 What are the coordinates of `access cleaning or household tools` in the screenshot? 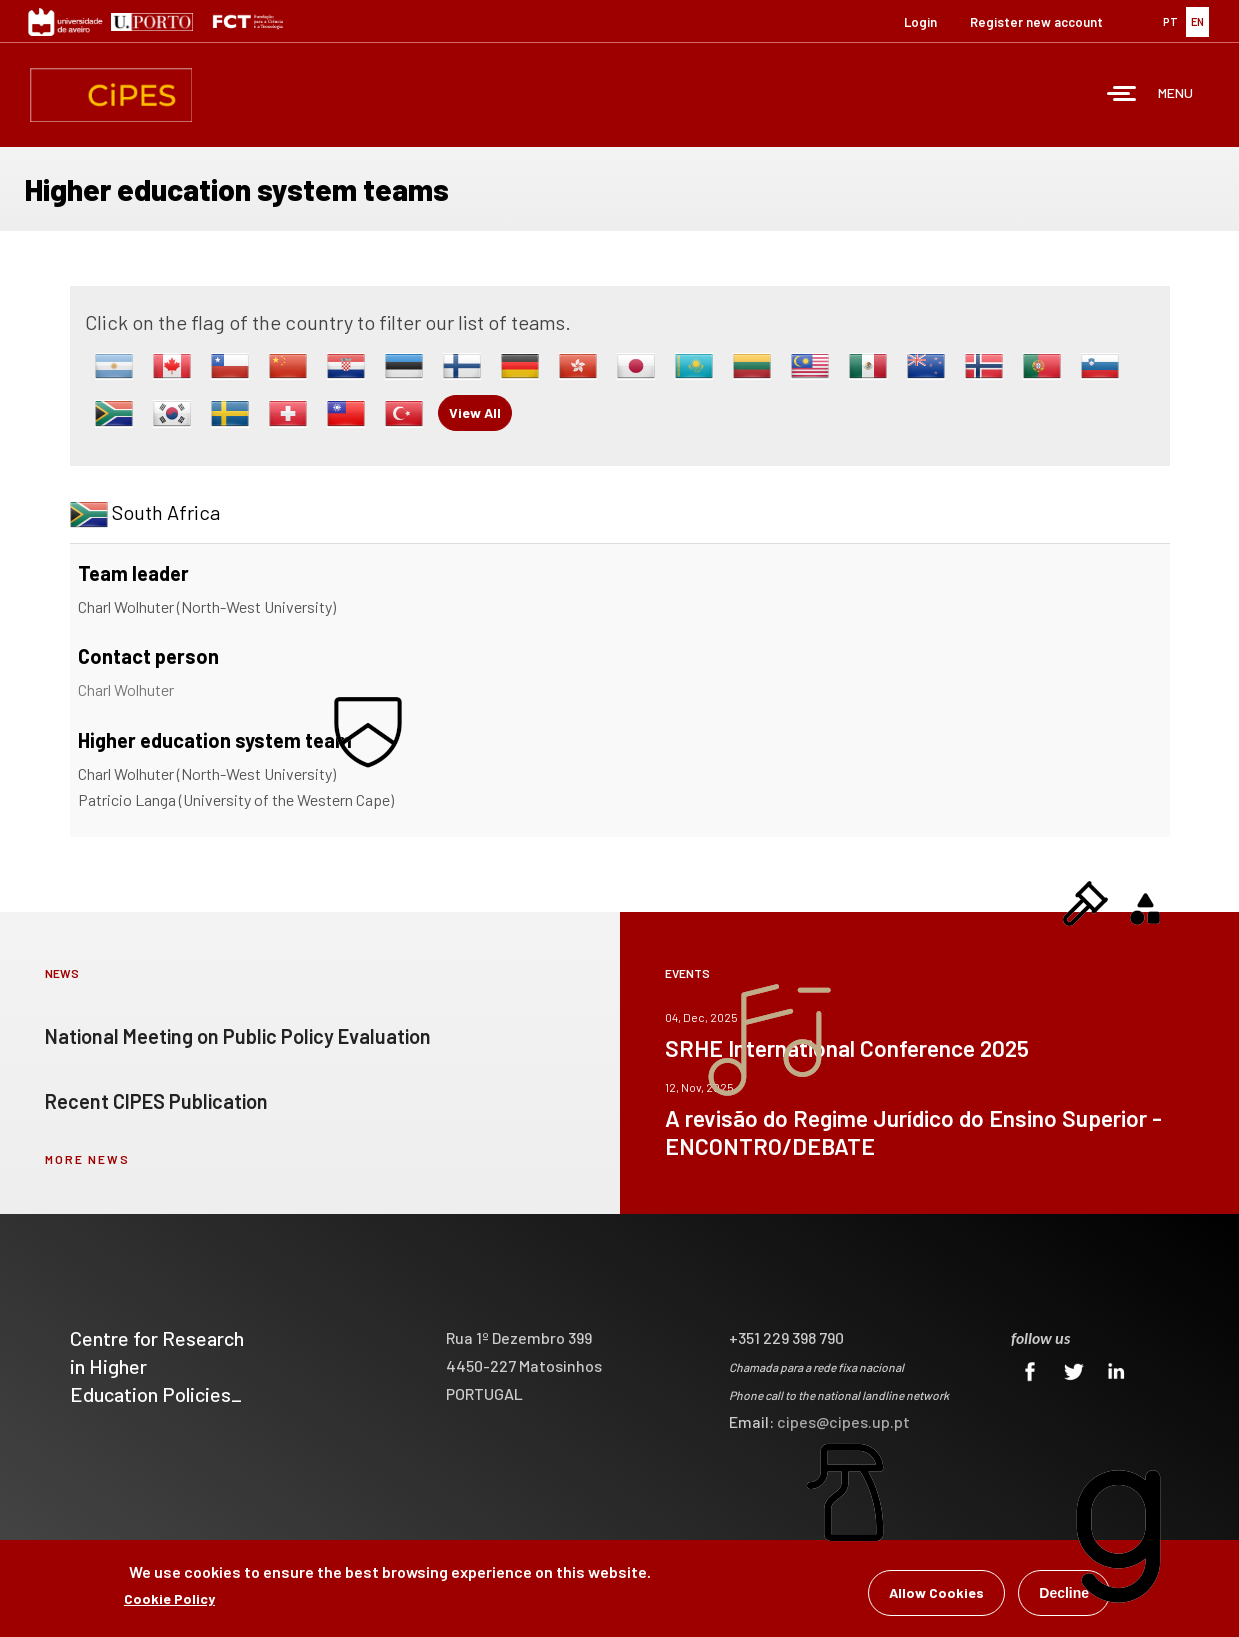 It's located at (848, 1492).